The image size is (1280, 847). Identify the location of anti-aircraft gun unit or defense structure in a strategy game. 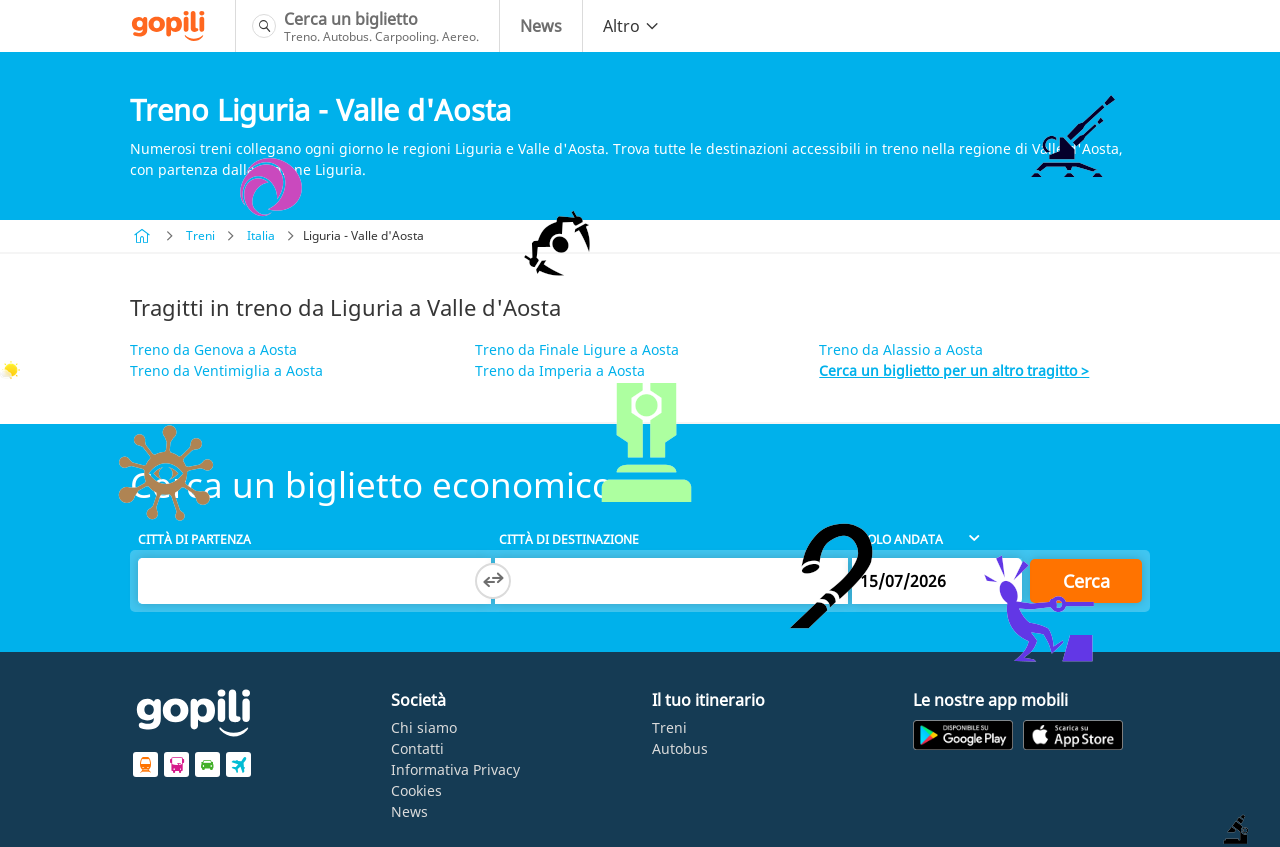
(1073, 136).